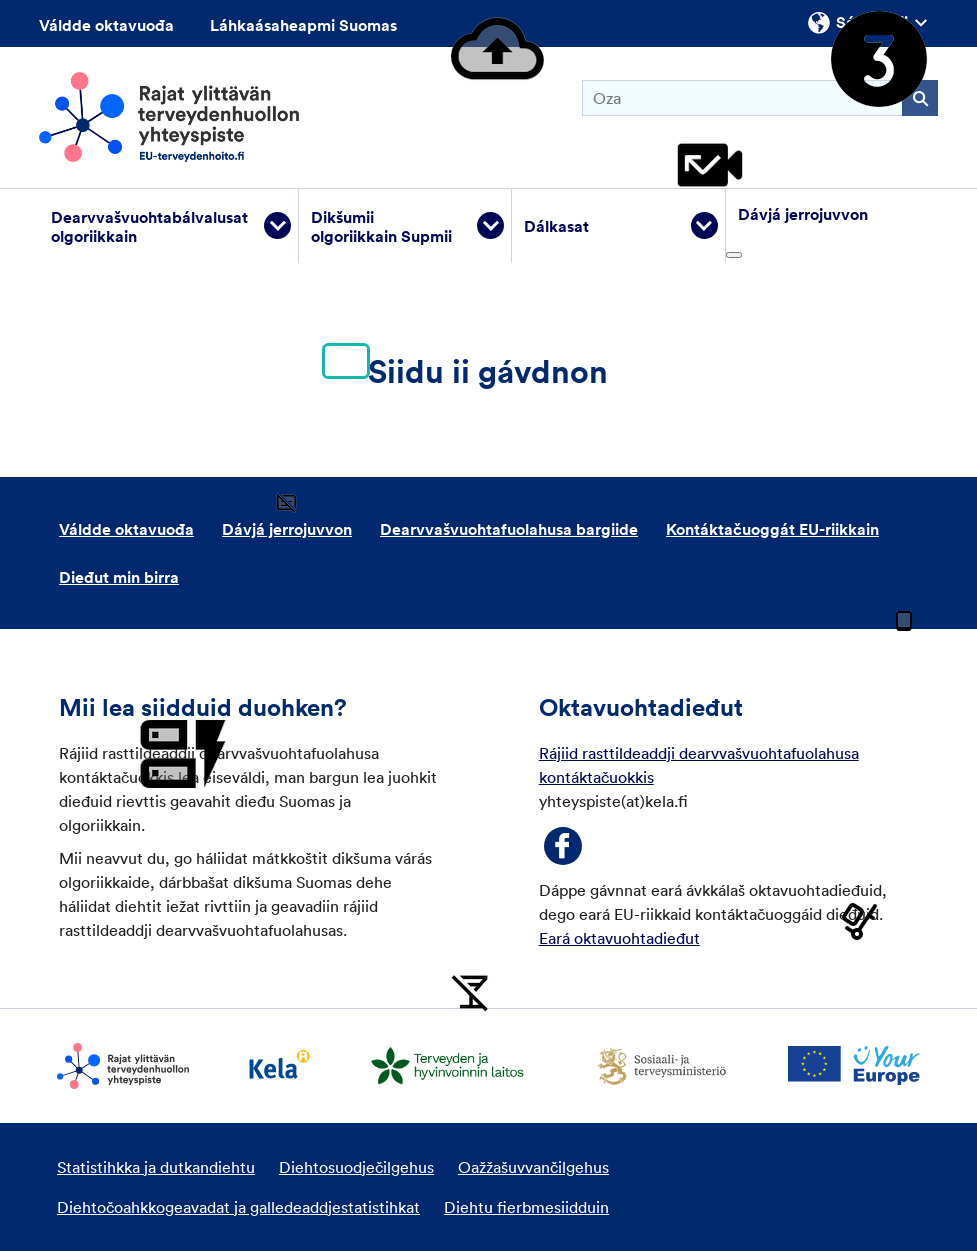 This screenshot has width=977, height=1251. What do you see at coordinates (879, 59) in the screenshot?
I see `indicates step three in a multi-step process` at bounding box center [879, 59].